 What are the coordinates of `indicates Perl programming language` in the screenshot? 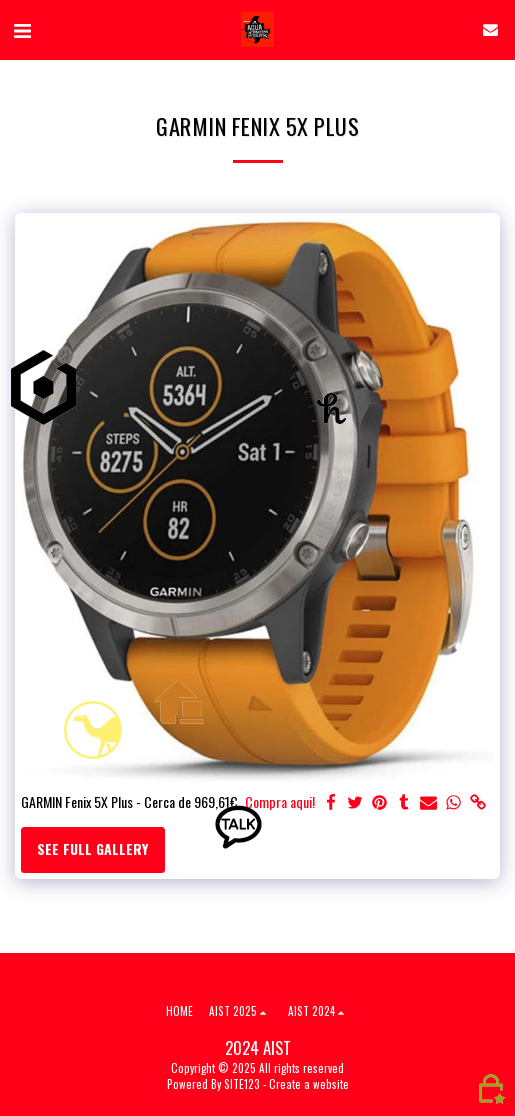 It's located at (93, 730).